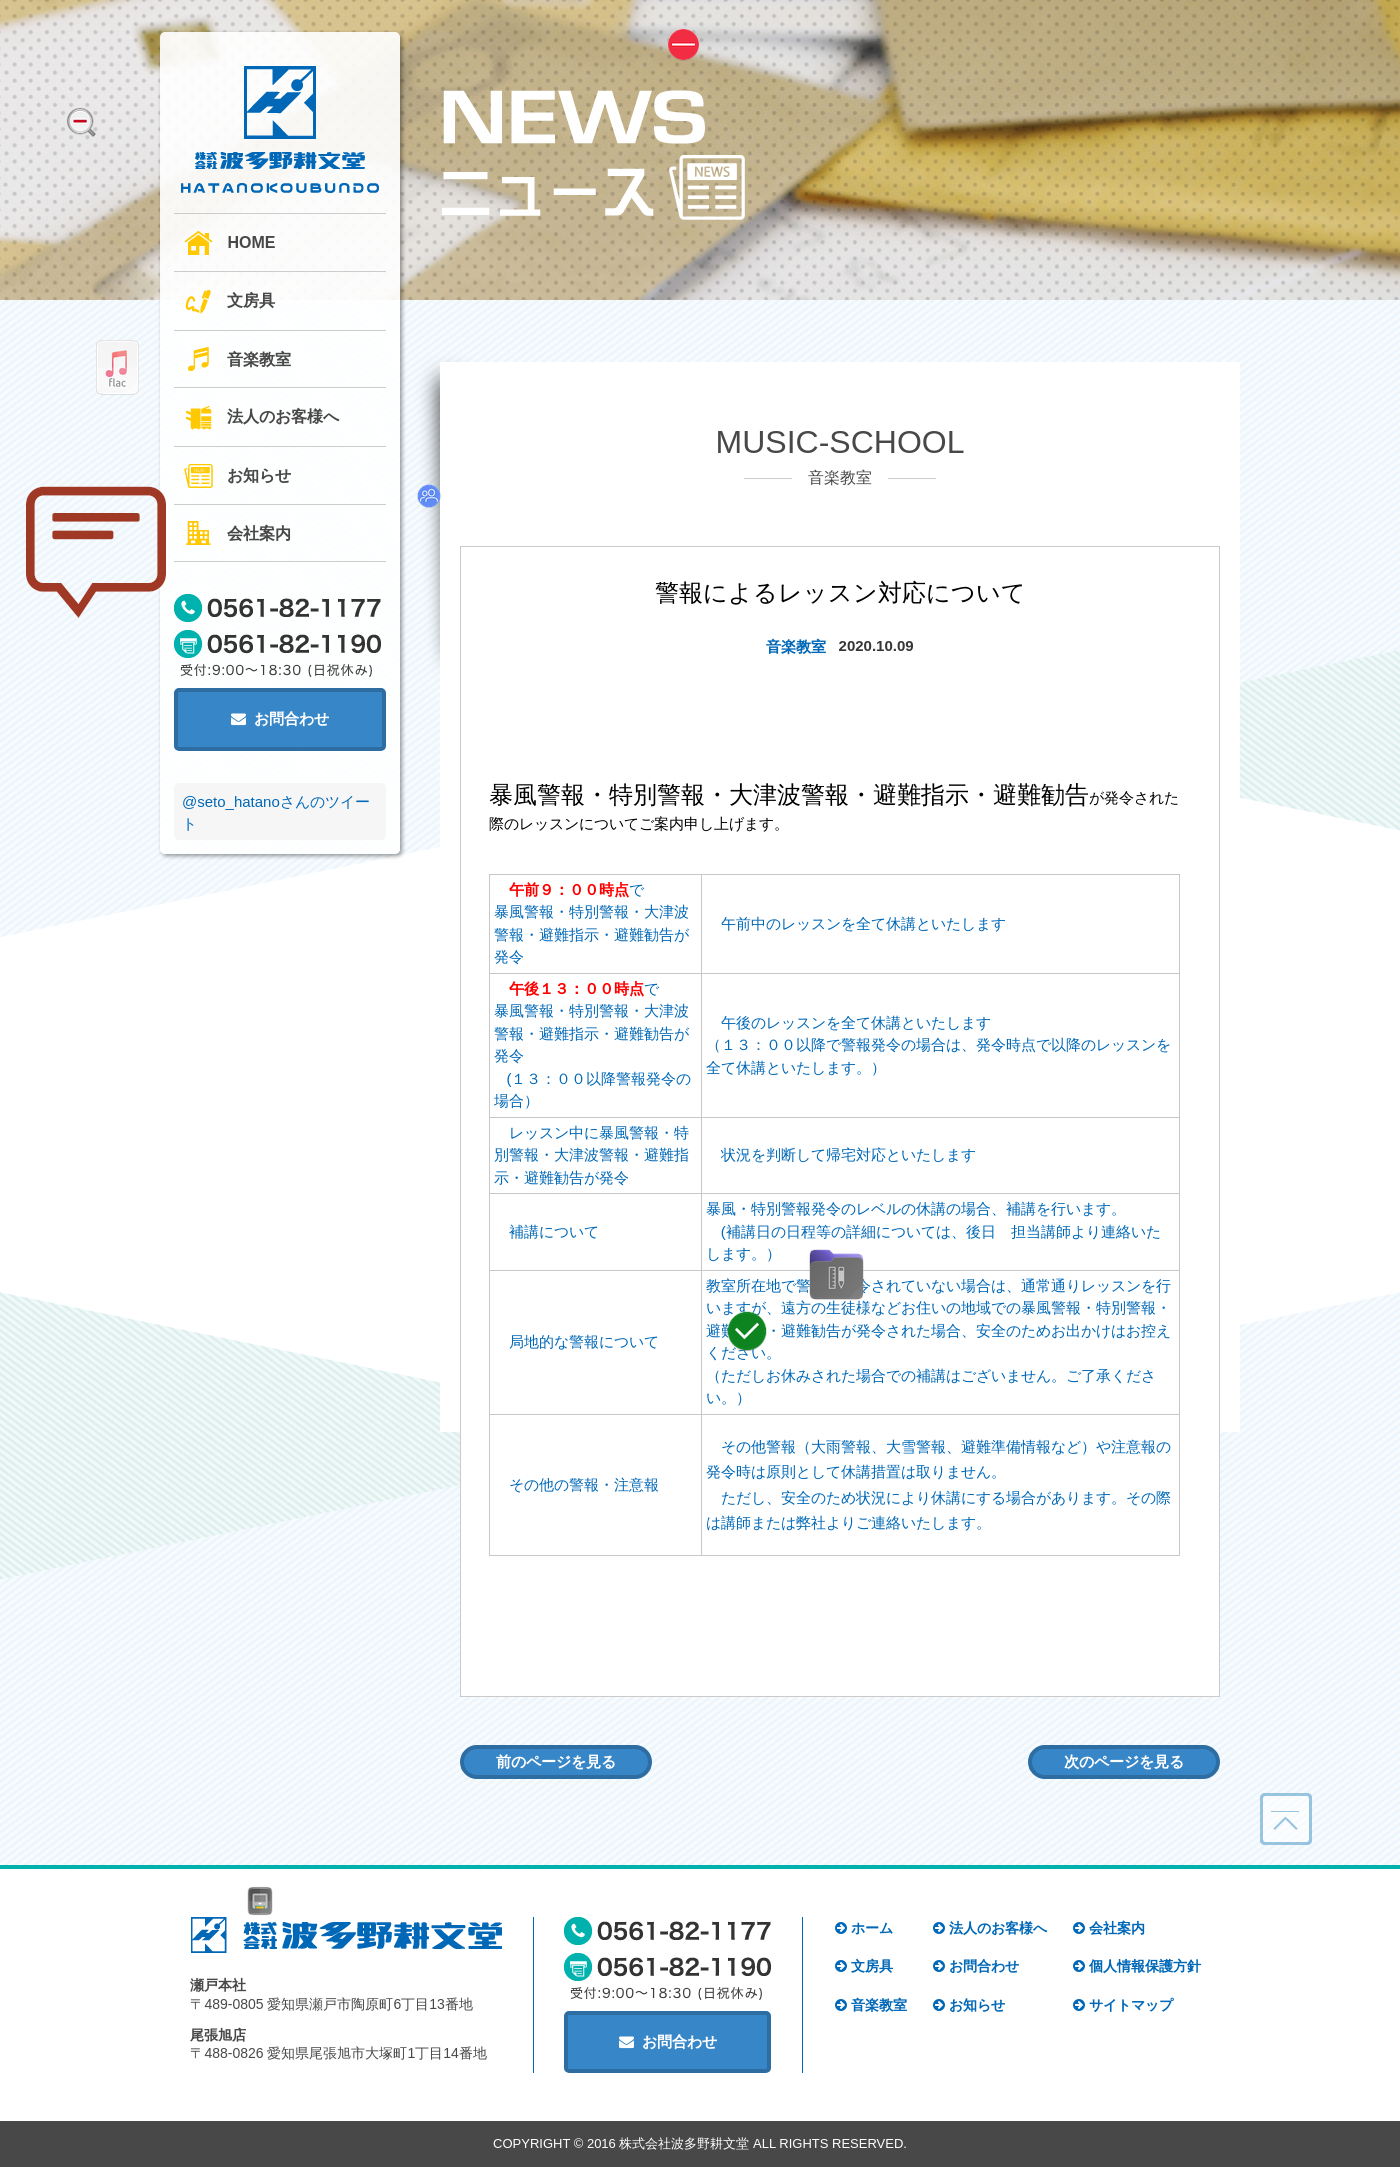 The image size is (1400, 2167). Describe the element at coordinates (96, 548) in the screenshot. I see `open the messaging app` at that location.